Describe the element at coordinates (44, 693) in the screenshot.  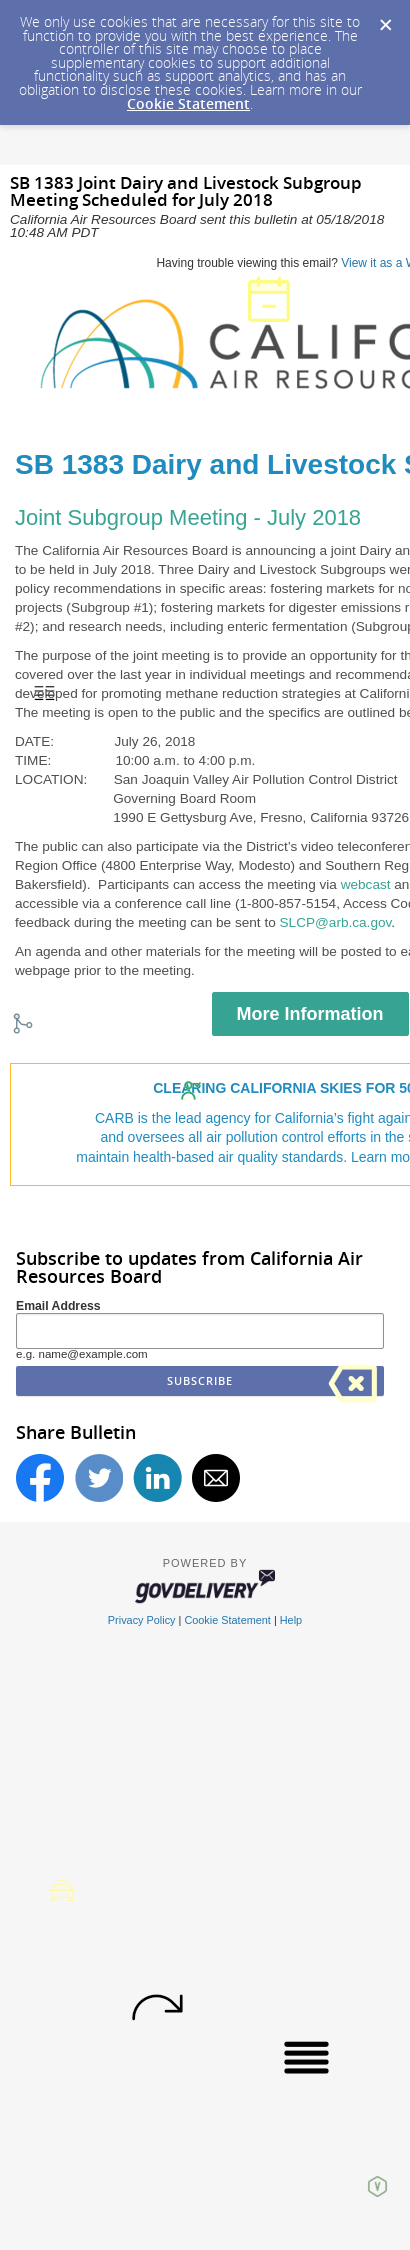
I see `switch to multi-column text layout` at that location.